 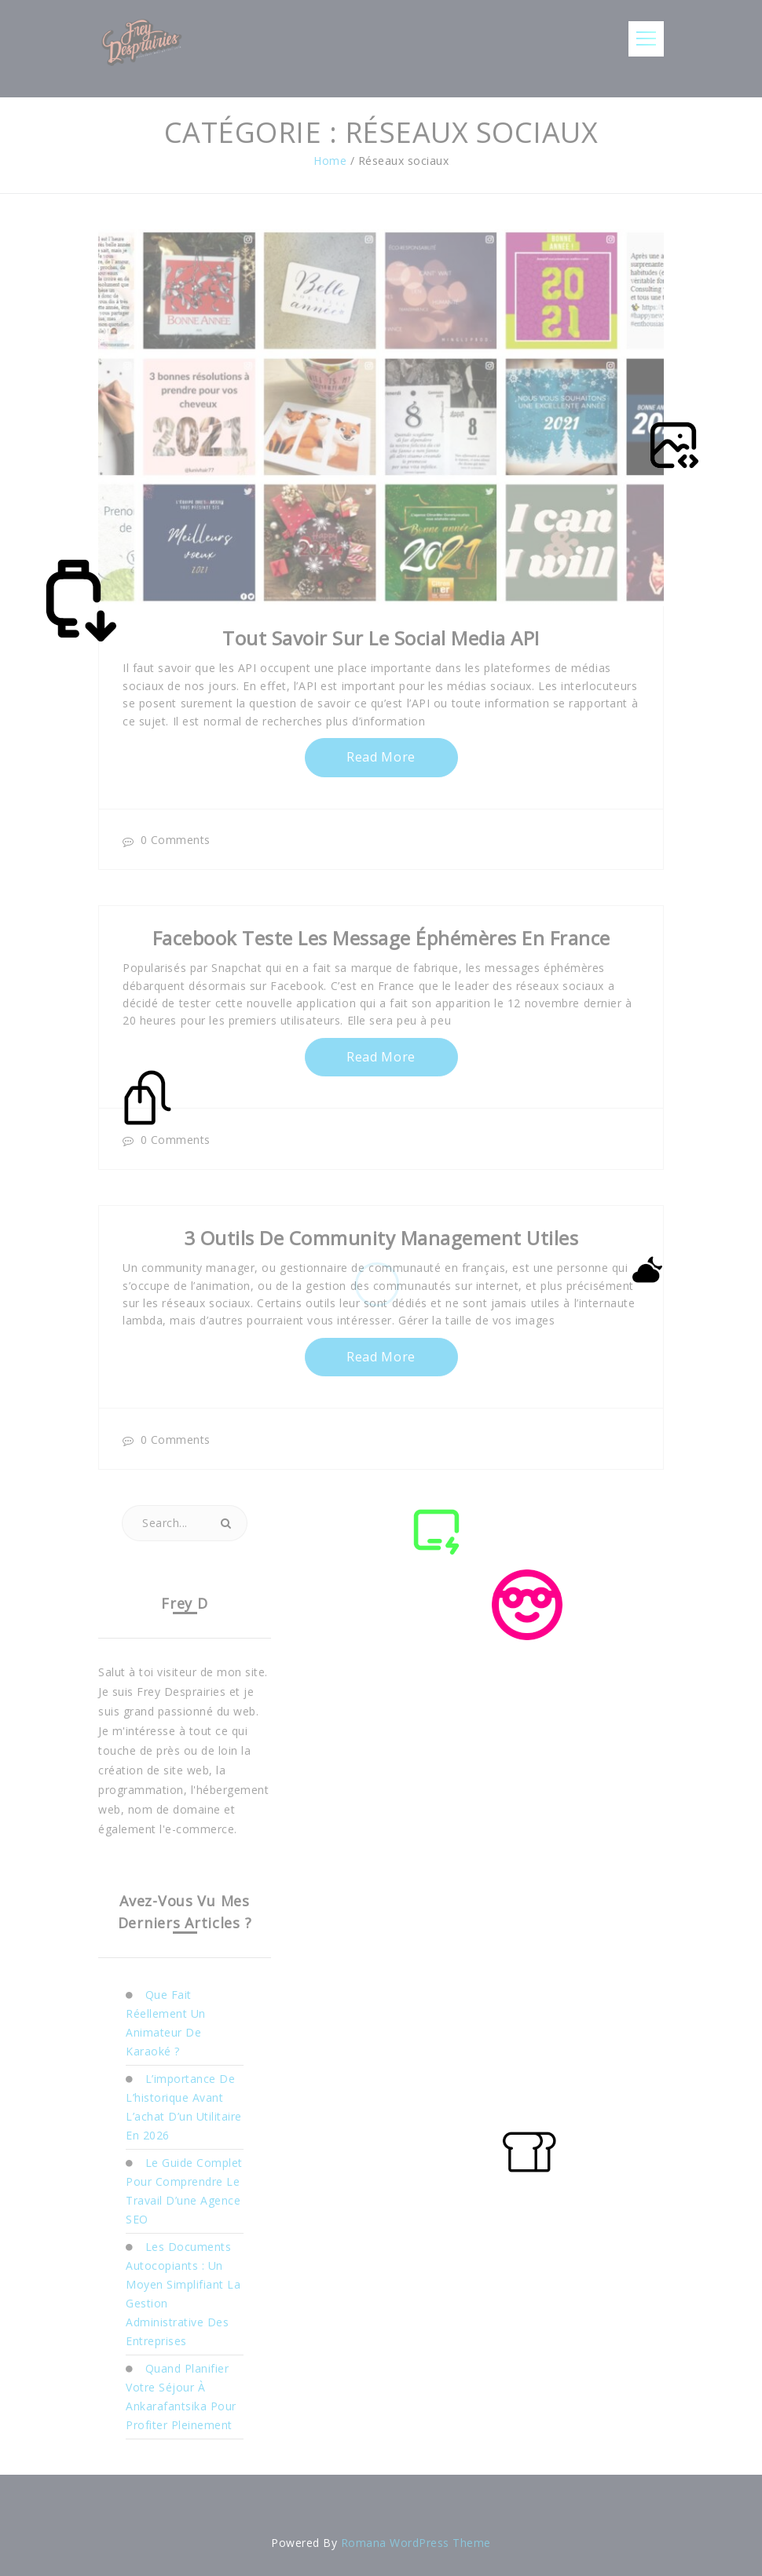 I want to click on select tea or hot beverage option, so click(x=145, y=1099).